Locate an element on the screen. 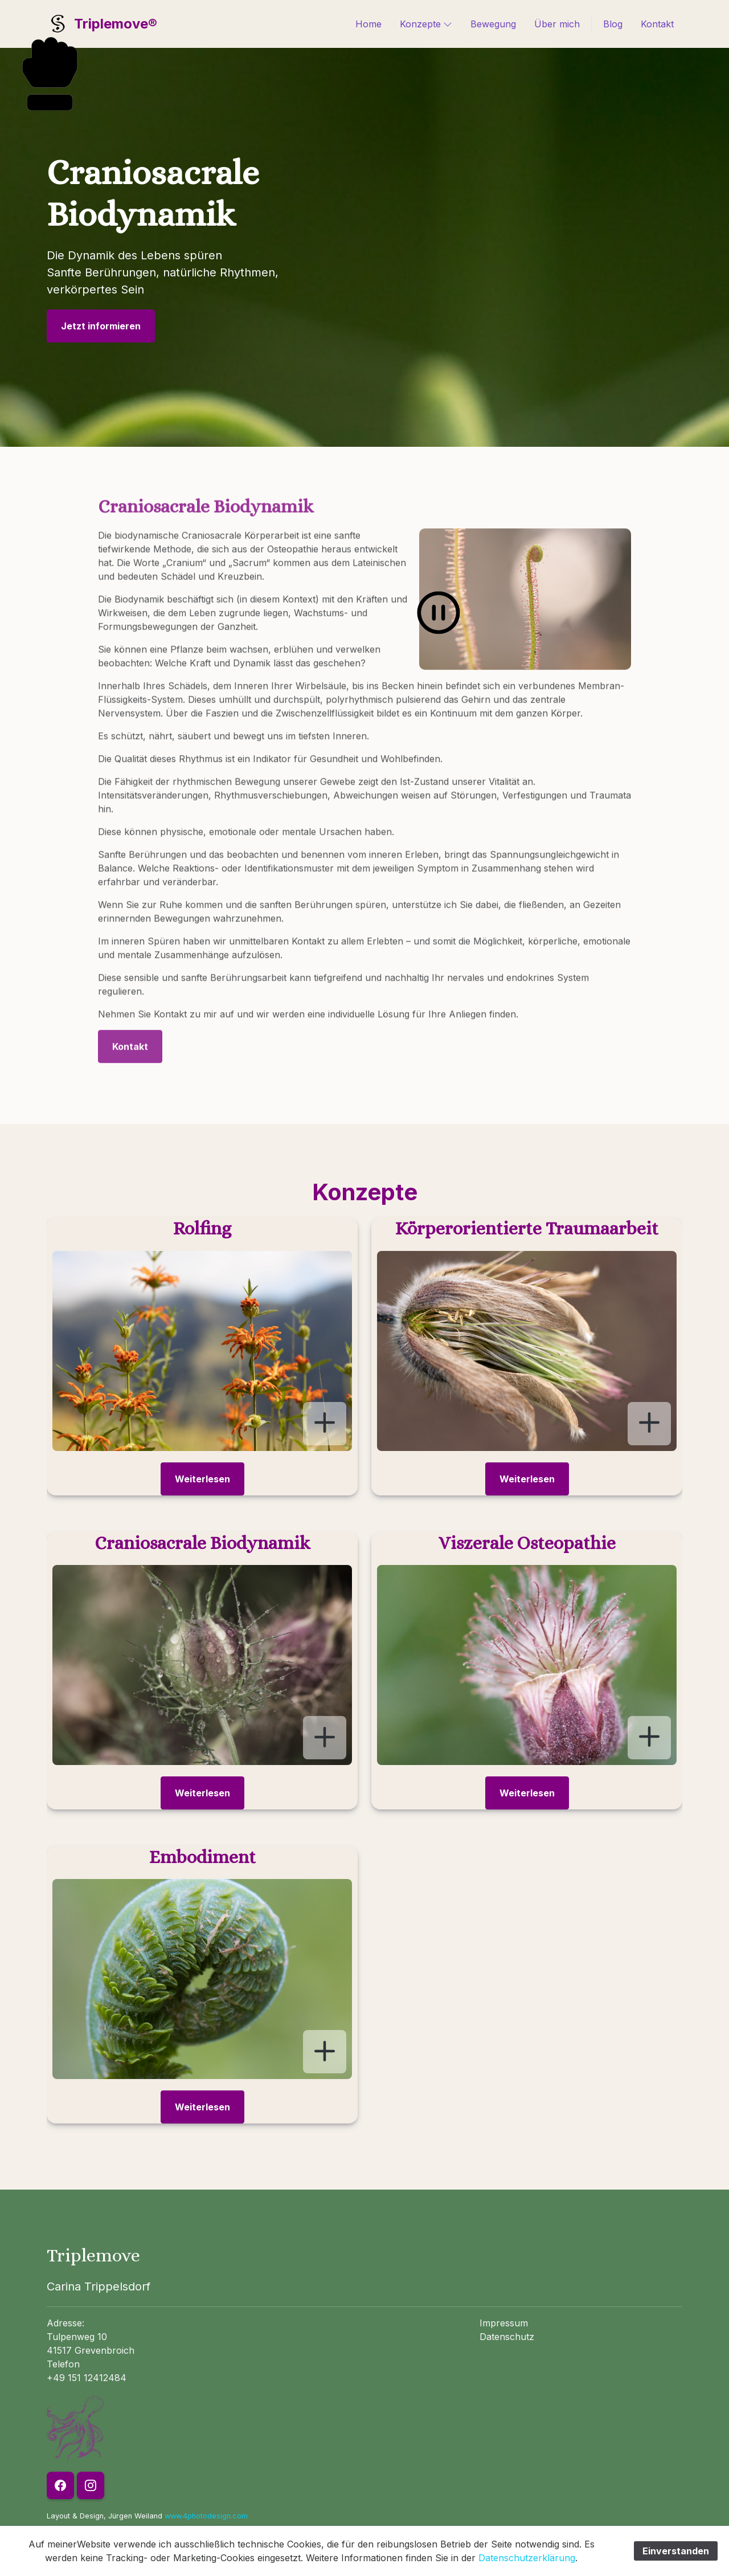  pause media playback is located at coordinates (439, 613).